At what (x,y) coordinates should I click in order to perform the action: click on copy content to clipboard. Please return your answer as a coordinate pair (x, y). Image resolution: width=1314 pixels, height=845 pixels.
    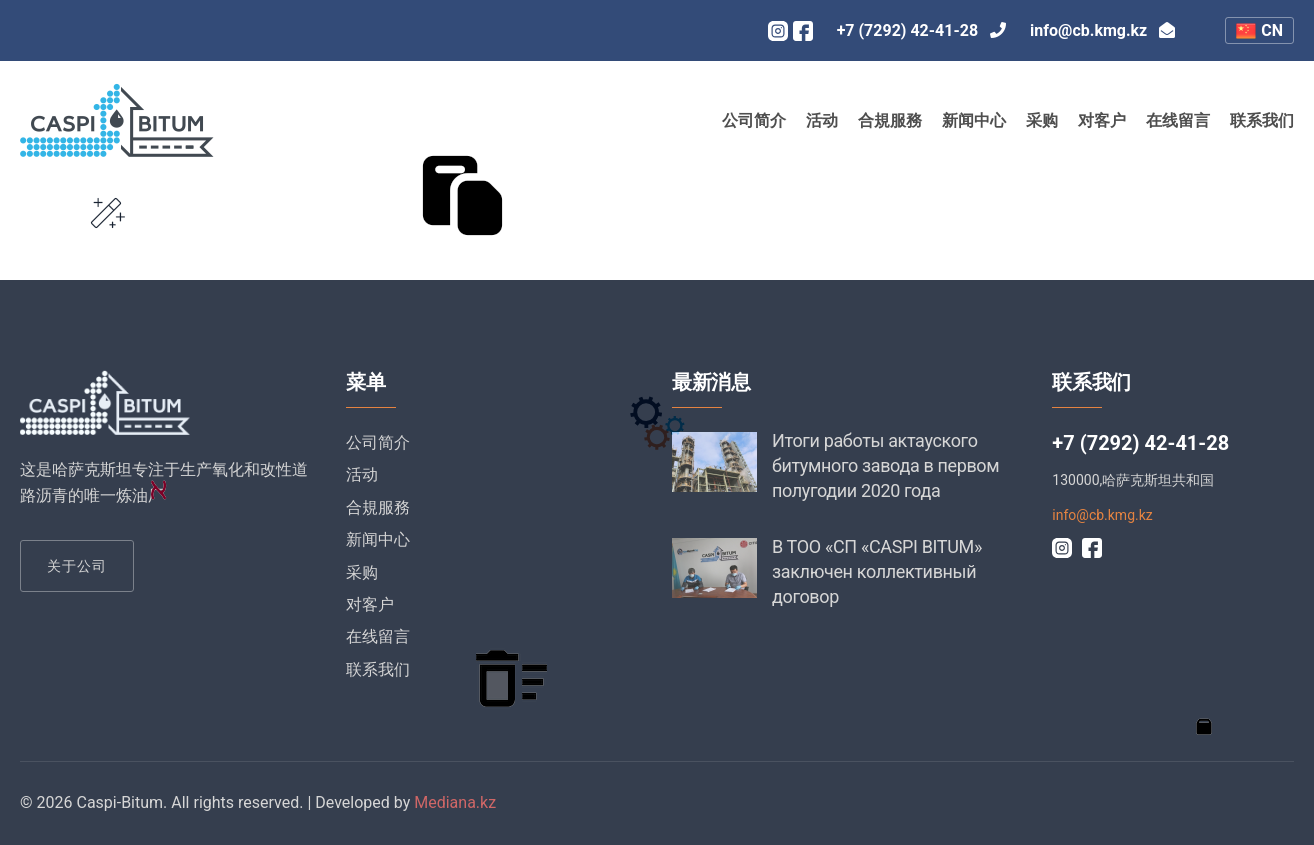
    Looking at the image, I should click on (462, 195).